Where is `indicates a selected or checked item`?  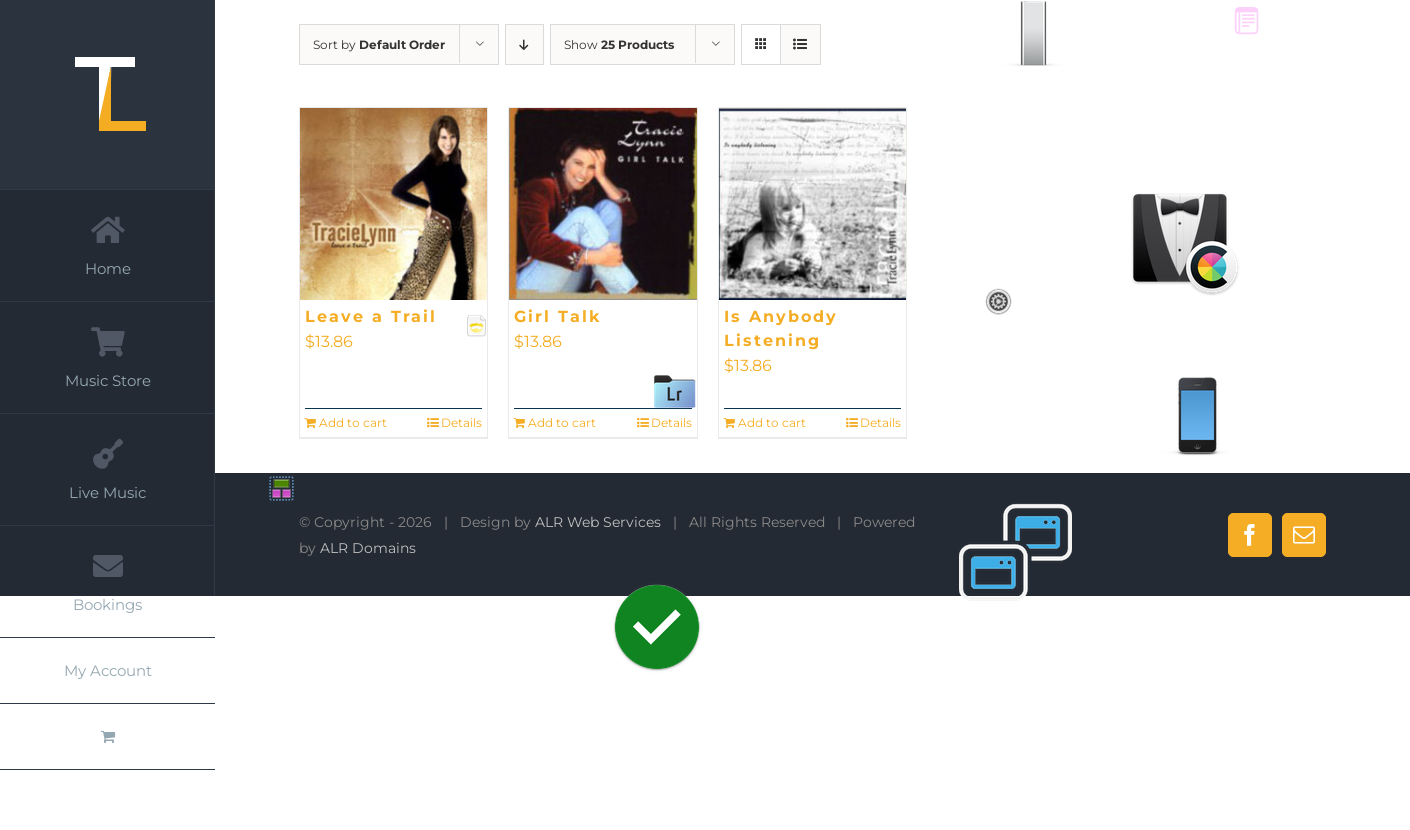
indicates a selected or checked item is located at coordinates (657, 627).